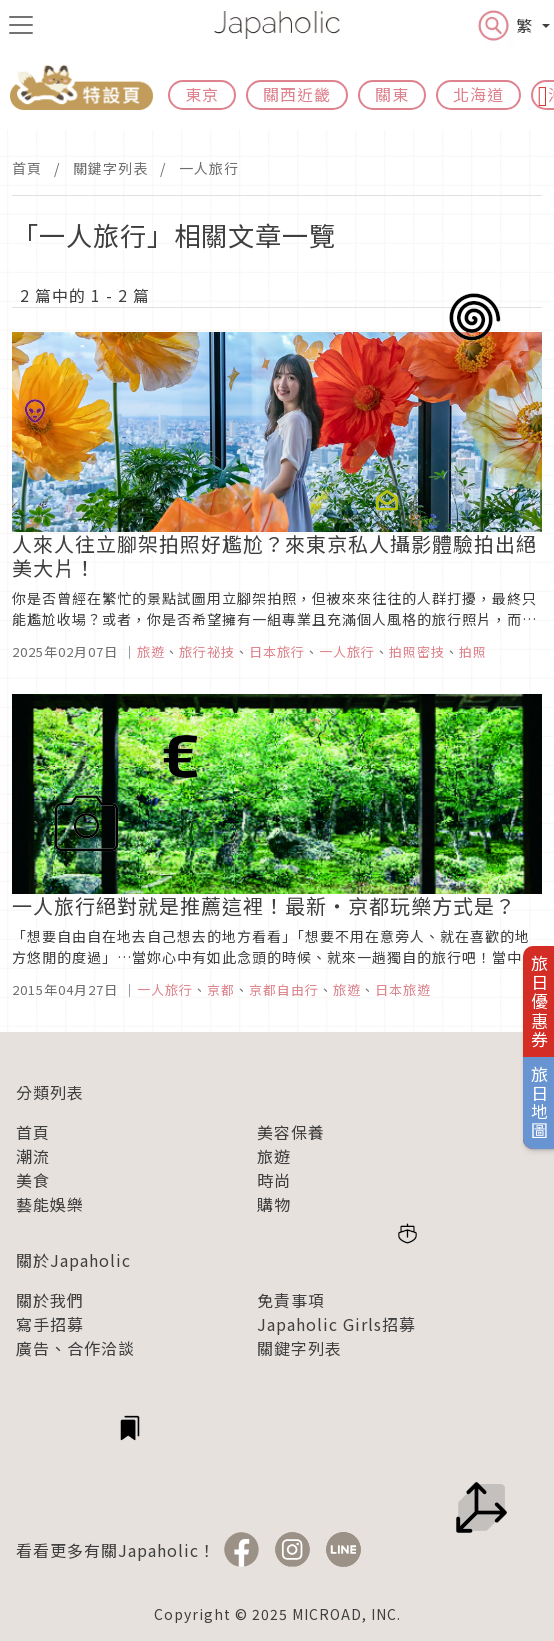  Describe the element at coordinates (387, 501) in the screenshot. I see `view opened mail or messages` at that location.